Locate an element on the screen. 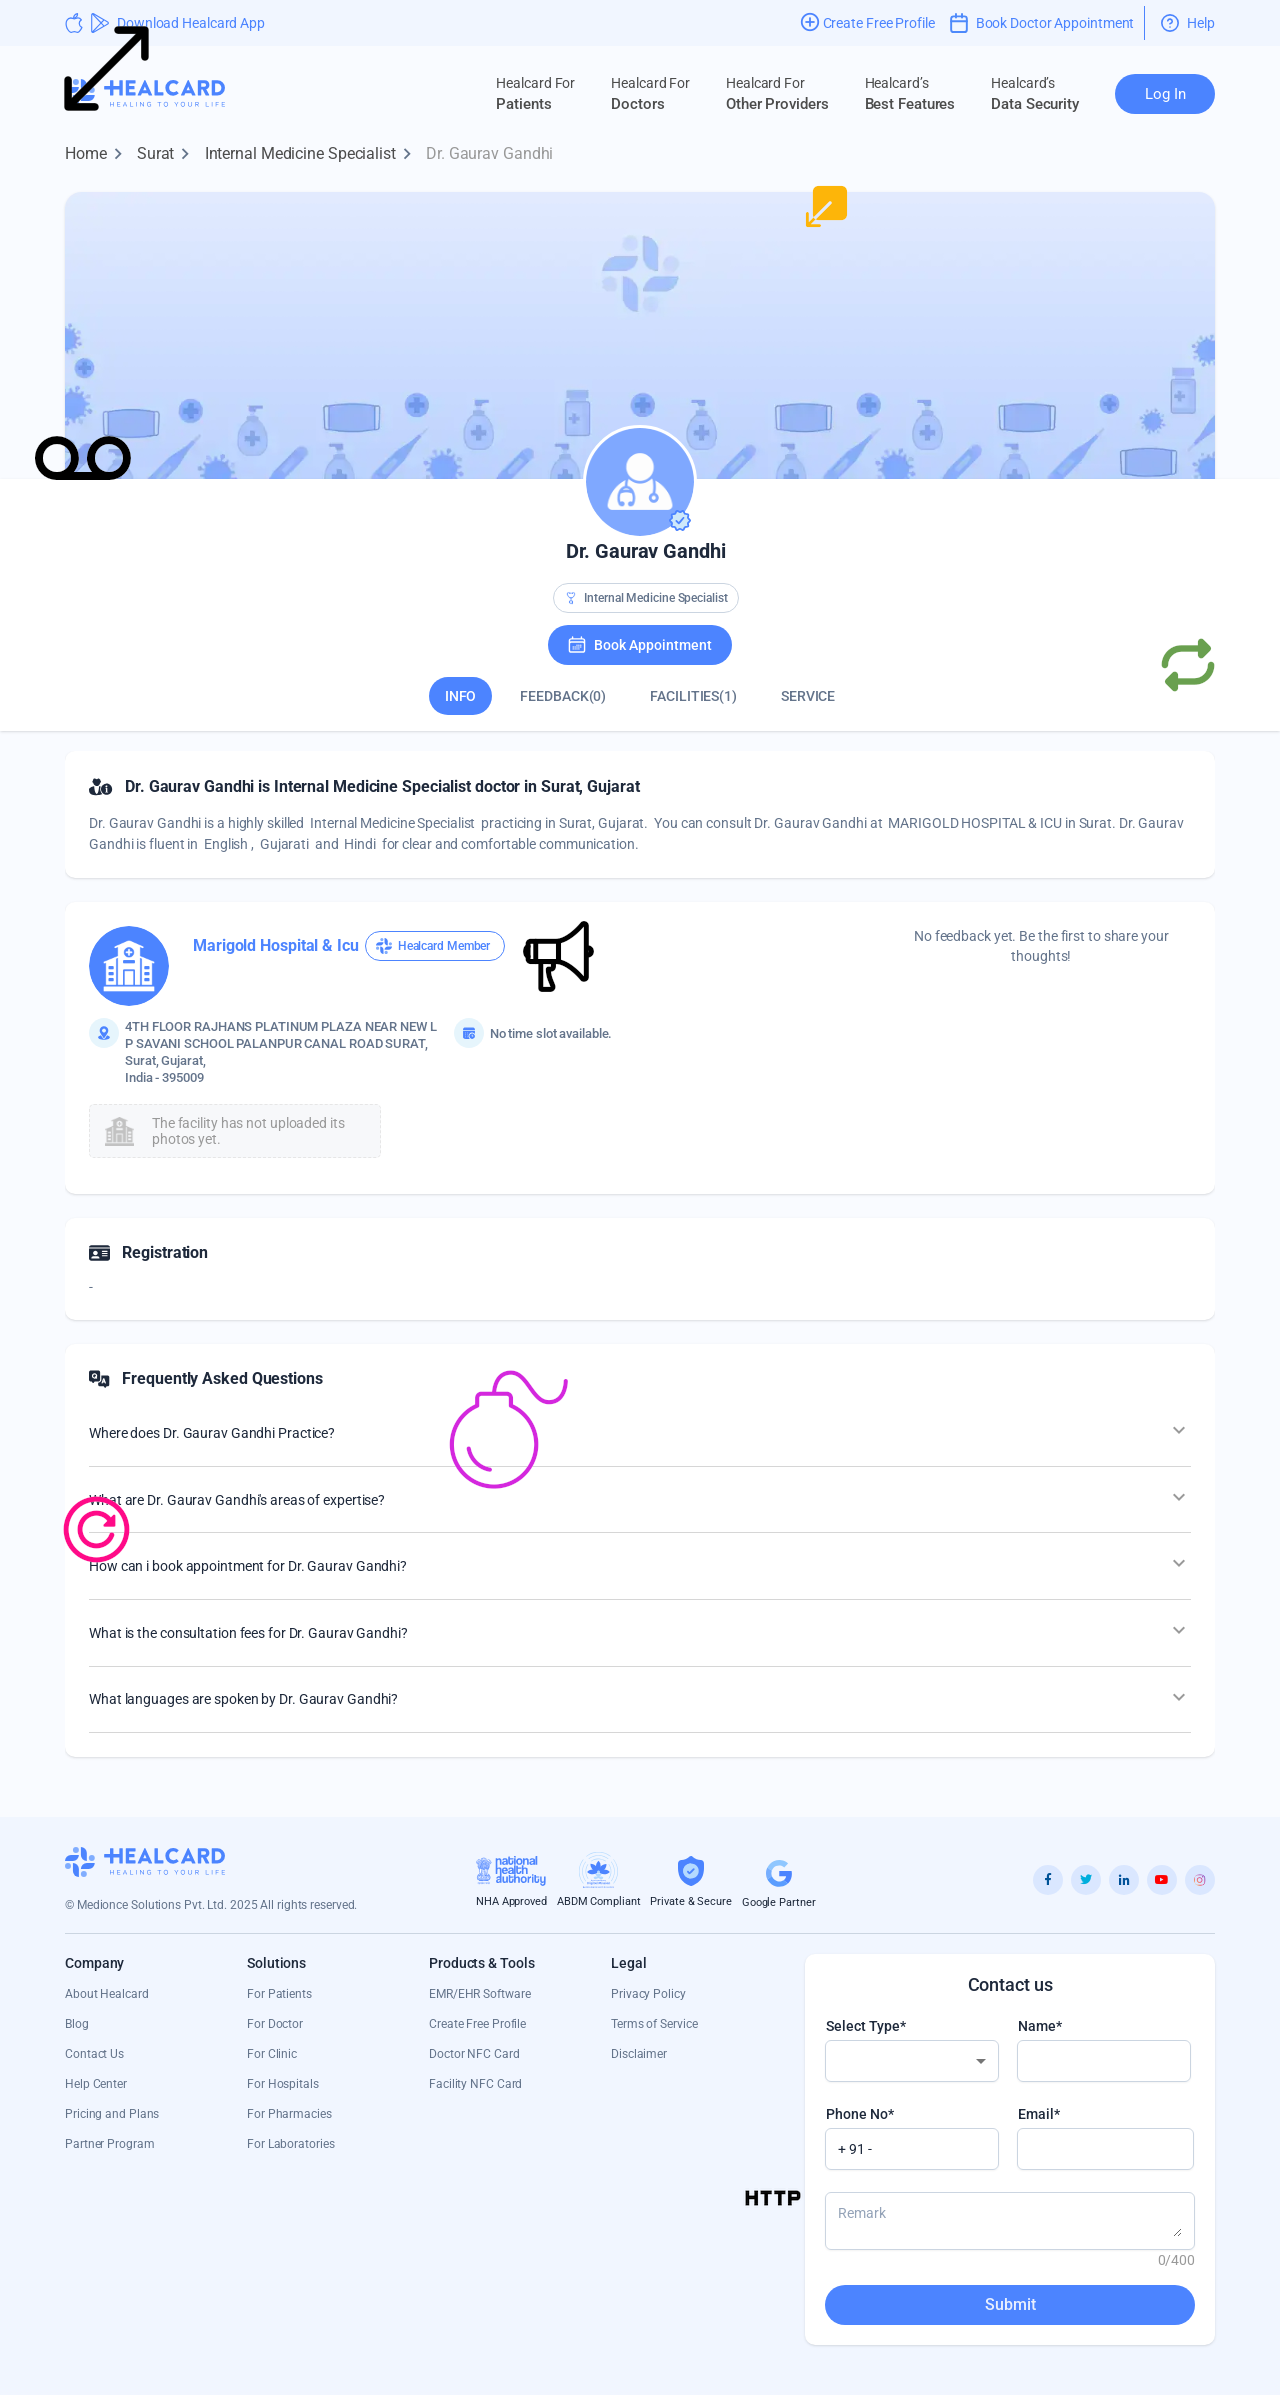  collapse or minimize content is located at coordinates (826, 206).